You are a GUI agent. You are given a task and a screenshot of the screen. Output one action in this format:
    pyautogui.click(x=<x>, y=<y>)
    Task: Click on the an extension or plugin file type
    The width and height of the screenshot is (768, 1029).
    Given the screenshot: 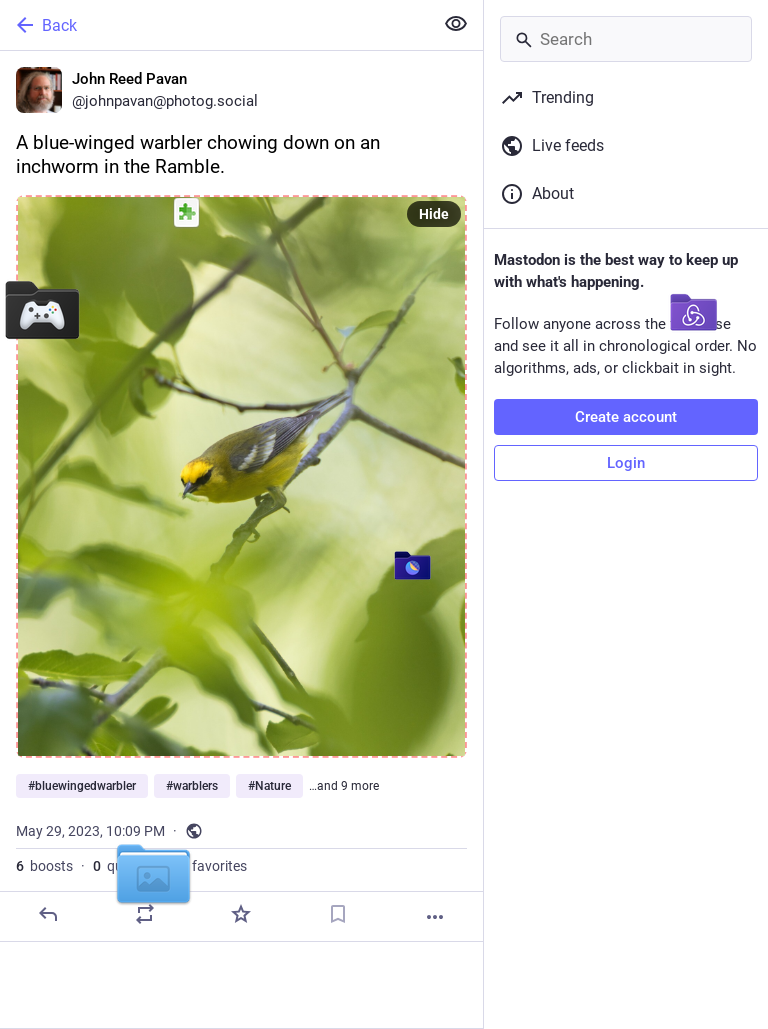 What is the action you would take?
    pyautogui.click(x=186, y=212)
    